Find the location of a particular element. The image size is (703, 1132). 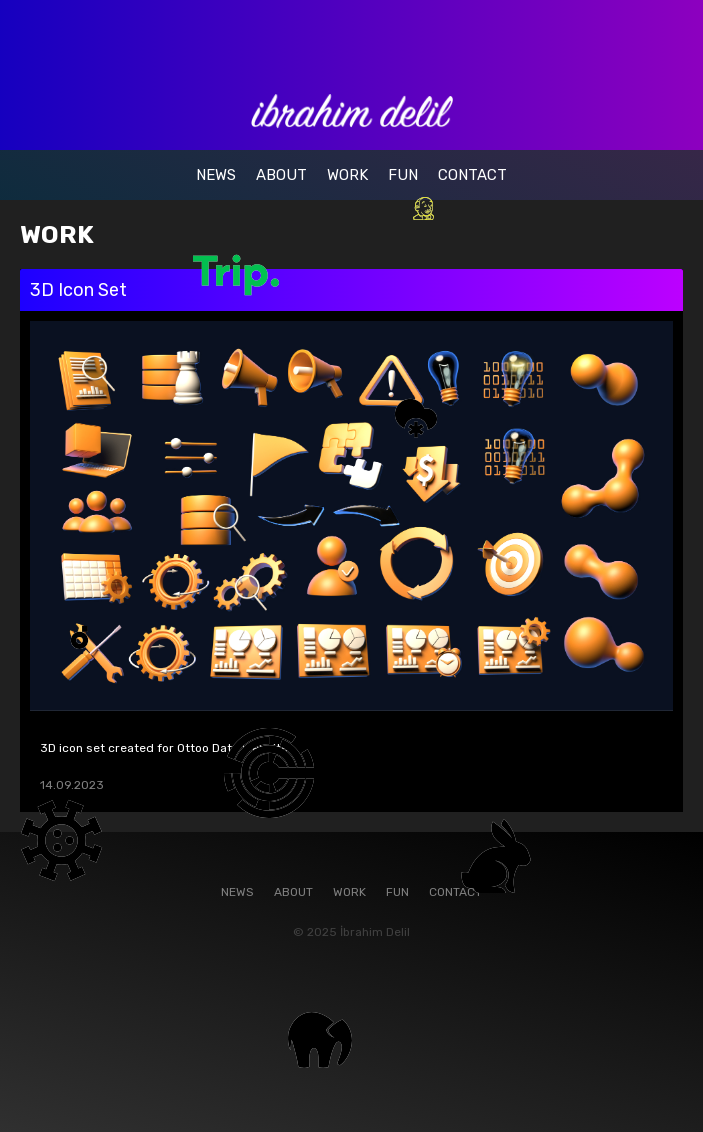

indicates snowy weather conditions is located at coordinates (416, 418).